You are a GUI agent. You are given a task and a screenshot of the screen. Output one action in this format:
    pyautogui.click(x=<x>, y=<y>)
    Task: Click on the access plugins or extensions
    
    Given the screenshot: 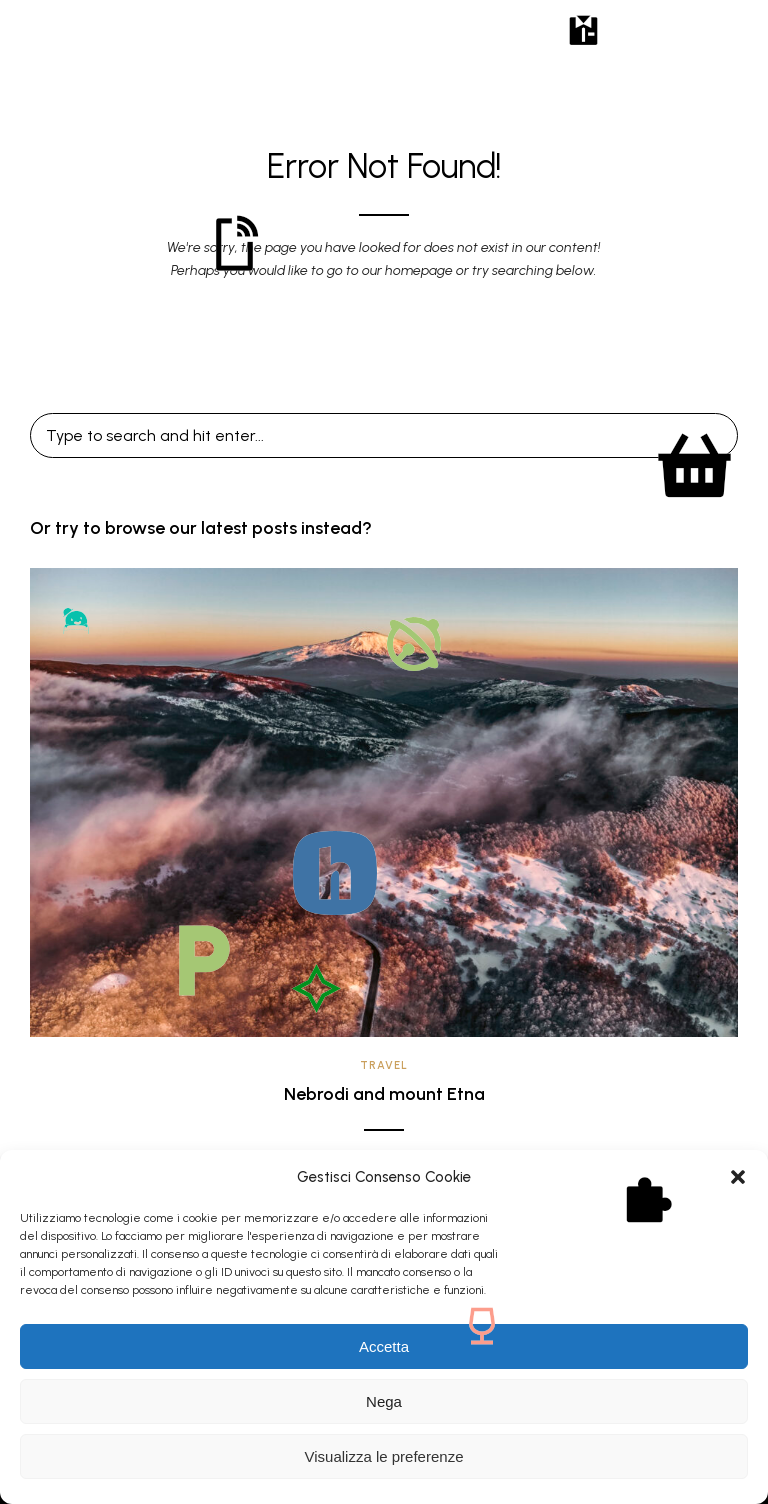 What is the action you would take?
    pyautogui.click(x=647, y=1202)
    